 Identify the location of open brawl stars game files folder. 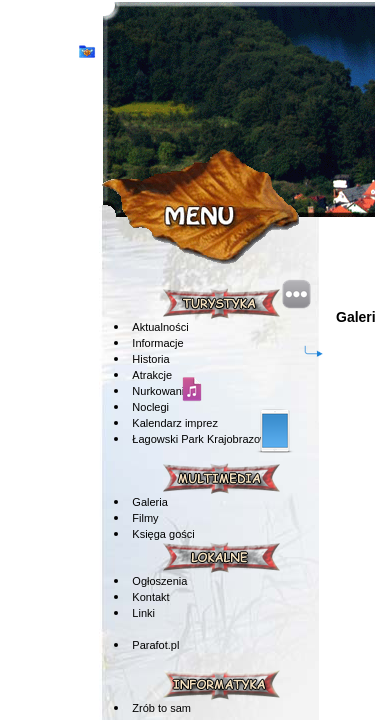
(87, 52).